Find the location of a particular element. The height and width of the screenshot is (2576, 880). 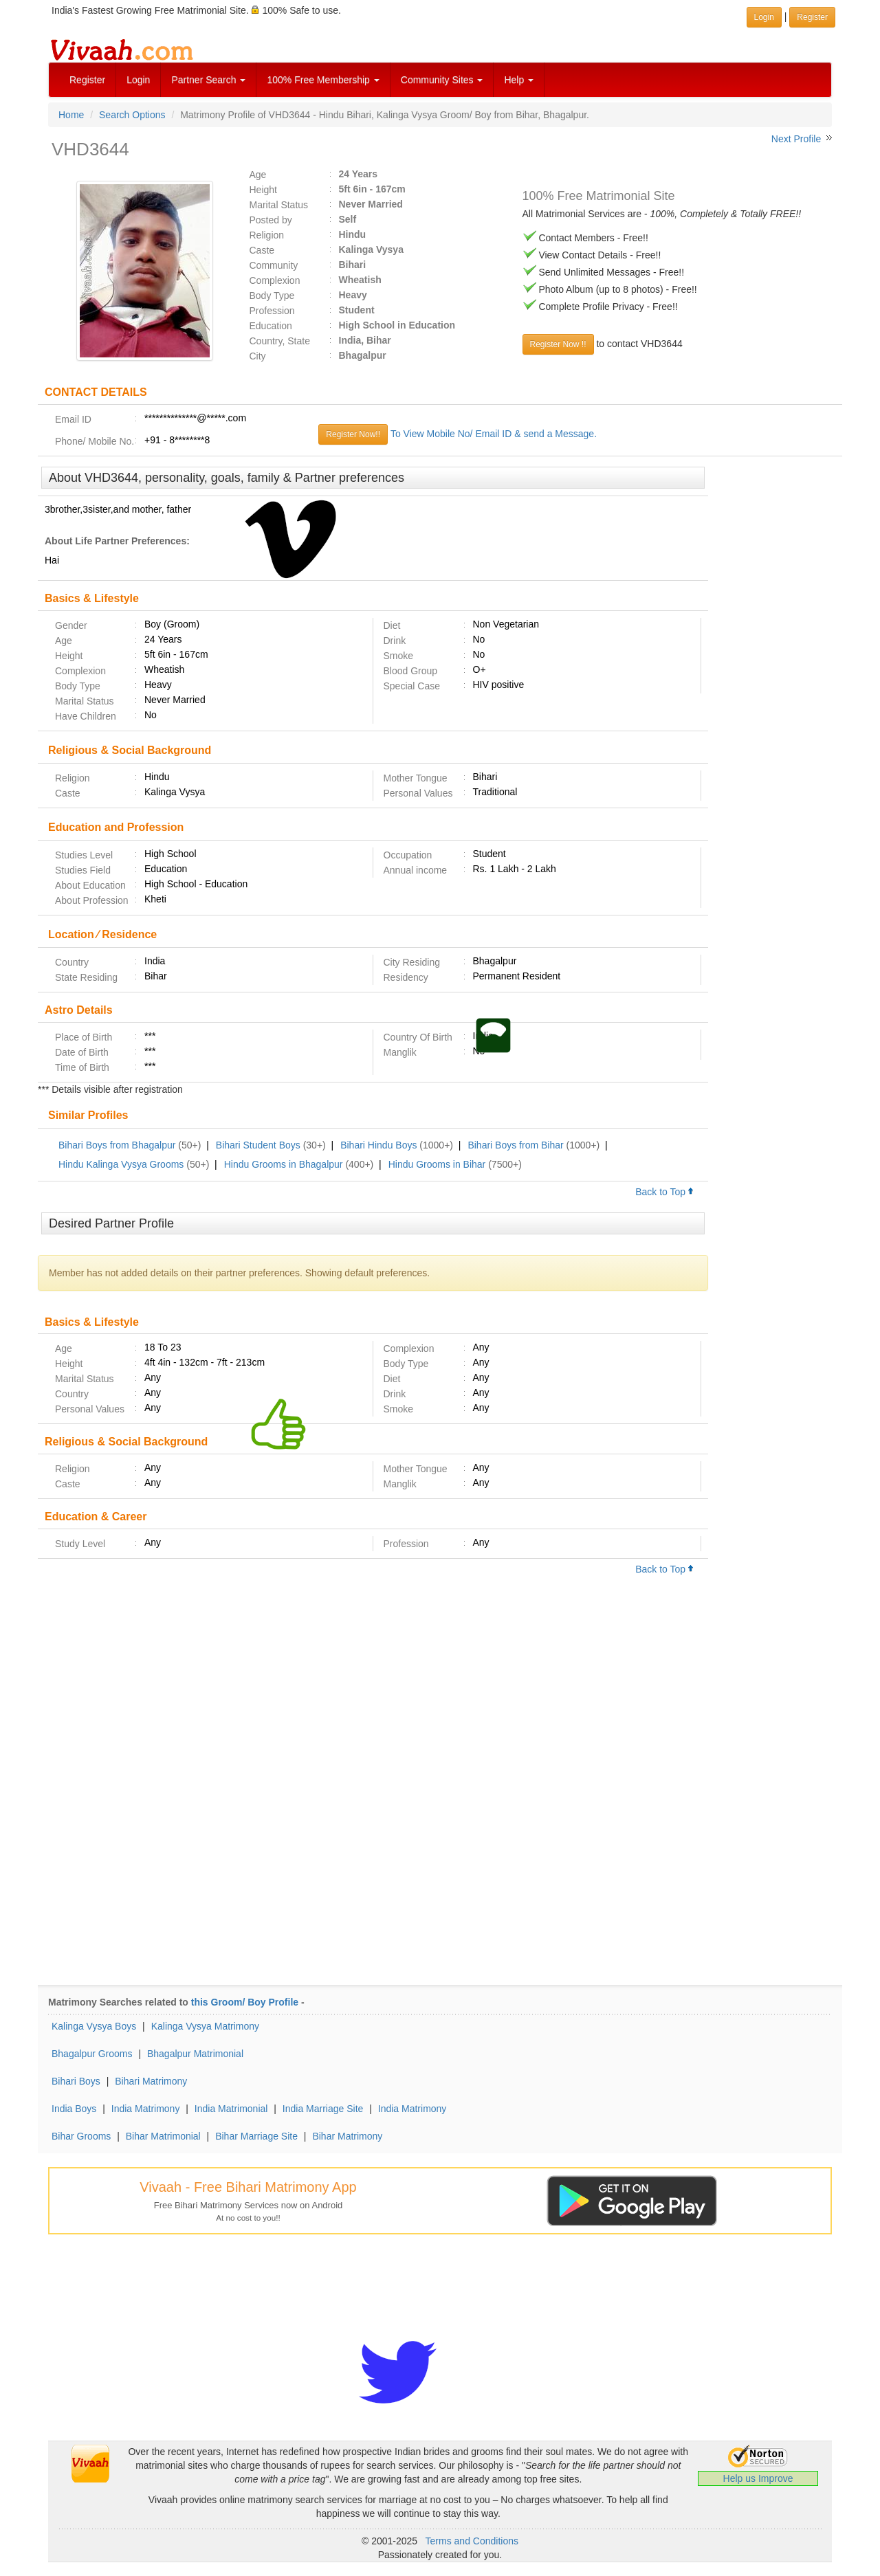

like or upvote content is located at coordinates (278, 1424).